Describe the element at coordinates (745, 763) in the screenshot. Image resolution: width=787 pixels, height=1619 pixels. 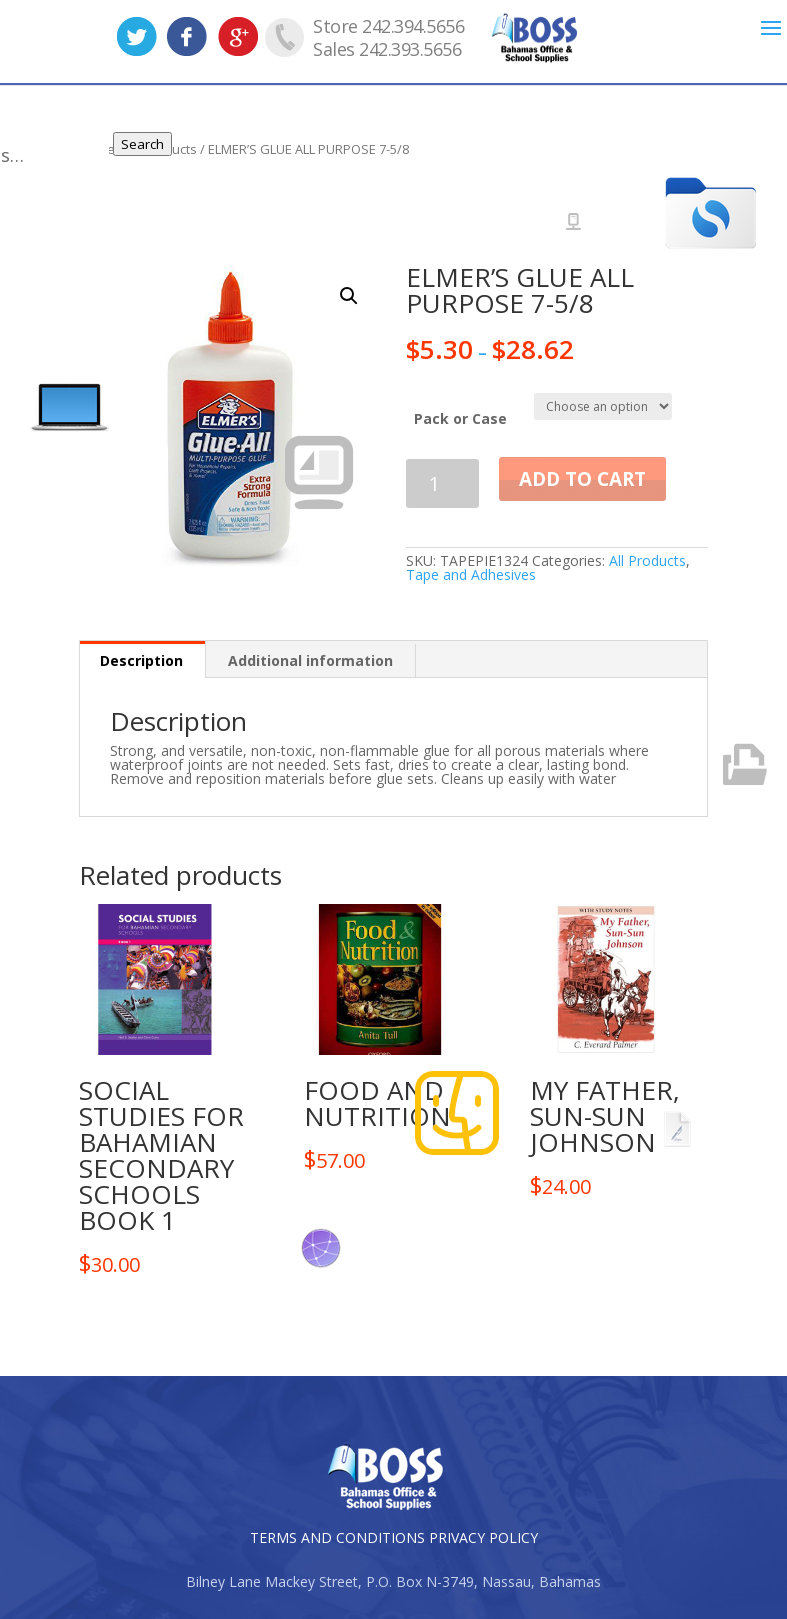
I see `open a document from files` at that location.